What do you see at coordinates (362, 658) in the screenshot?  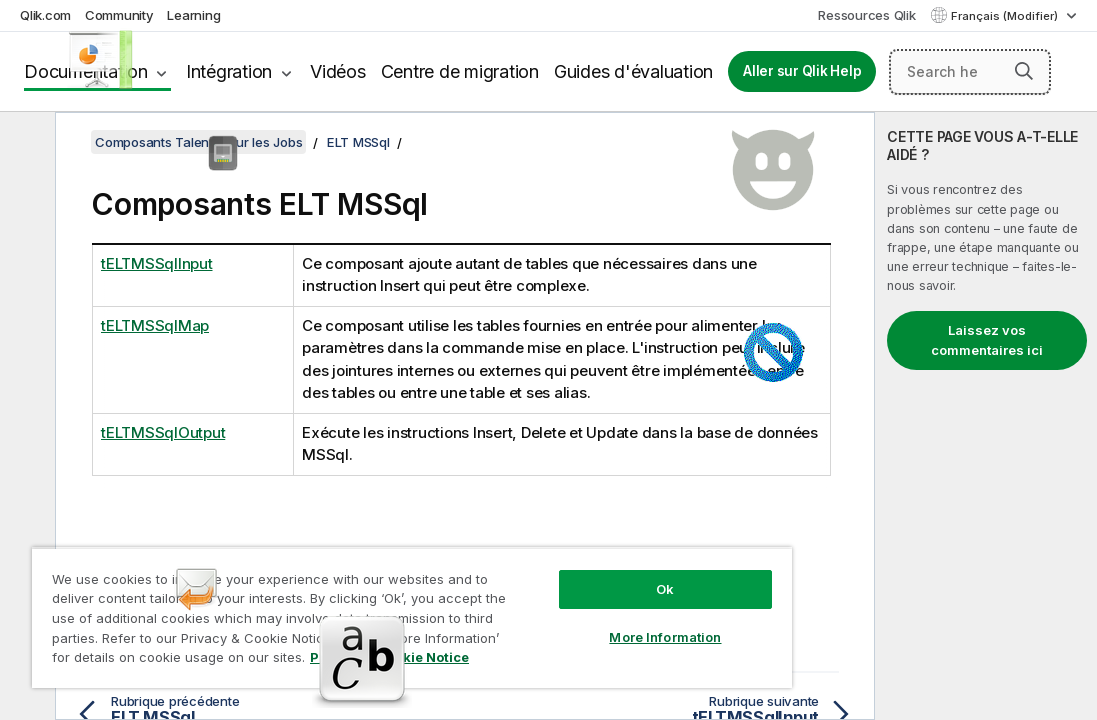 I see `adjust font settings for your desktop` at bounding box center [362, 658].